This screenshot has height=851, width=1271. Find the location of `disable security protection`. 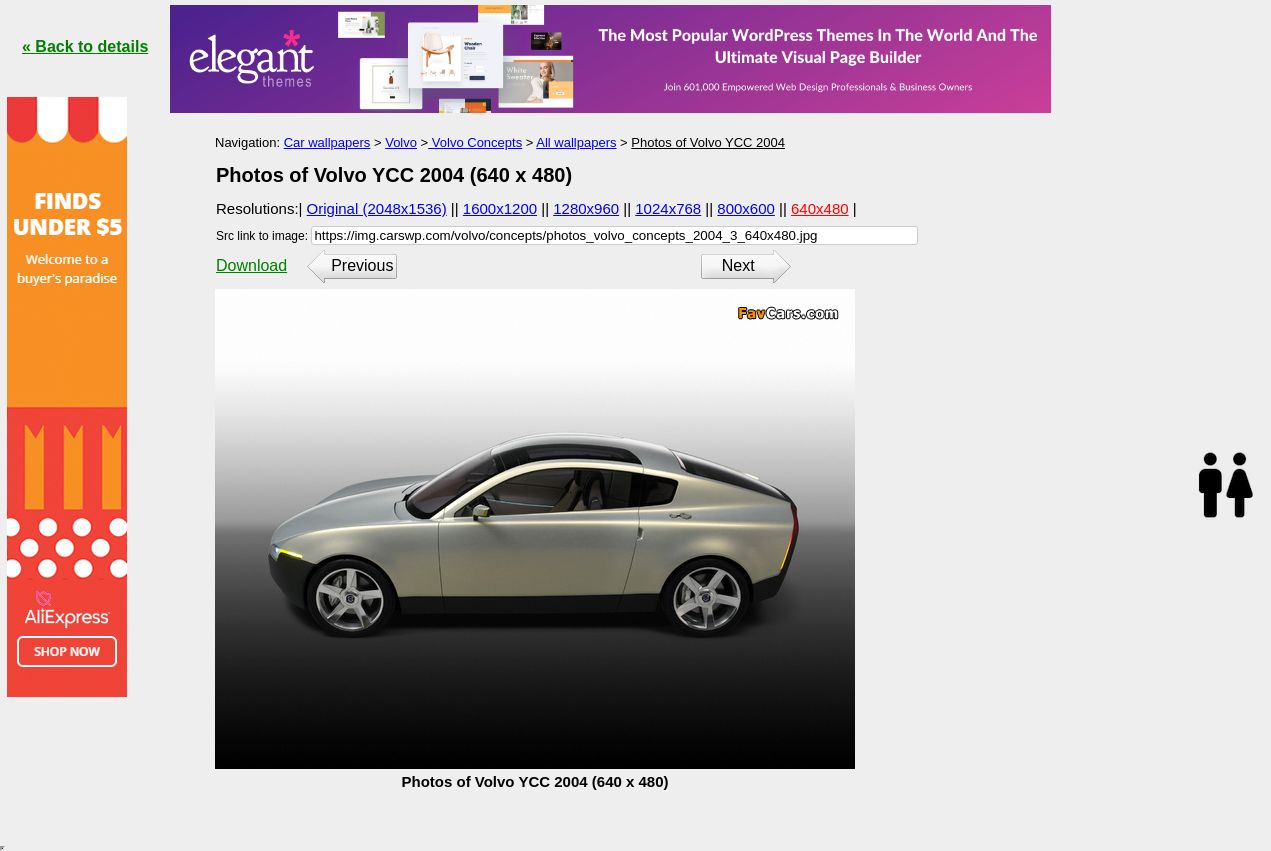

disable security protection is located at coordinates (43, 598).